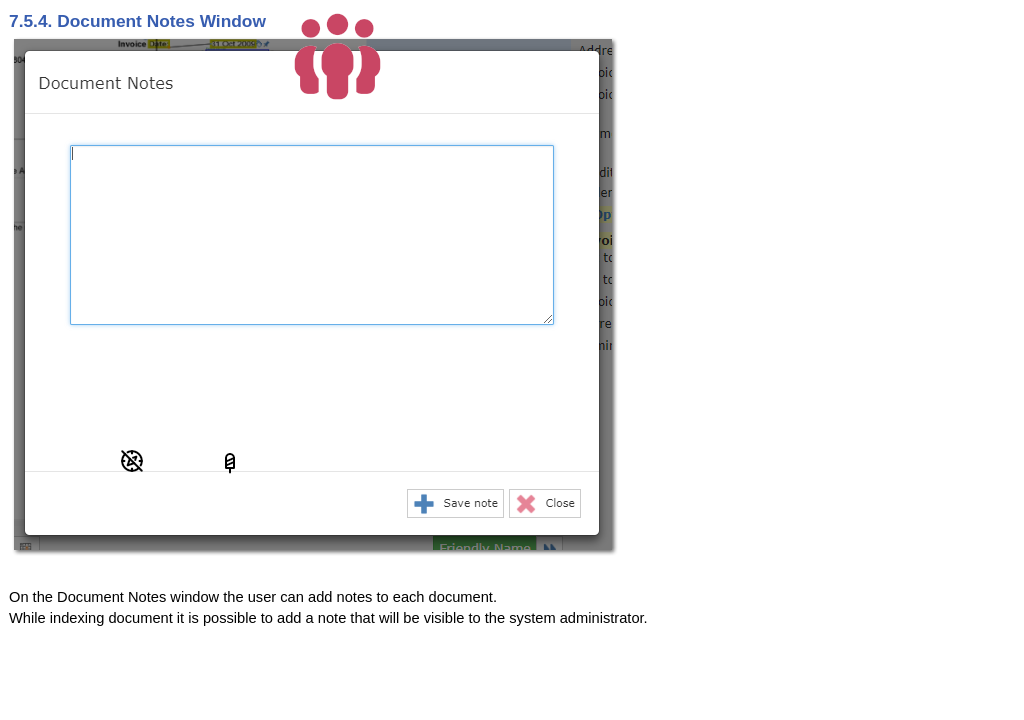  Describe the element at coordinates (337, 56) in the screenshot. I see `view group members` at that location.